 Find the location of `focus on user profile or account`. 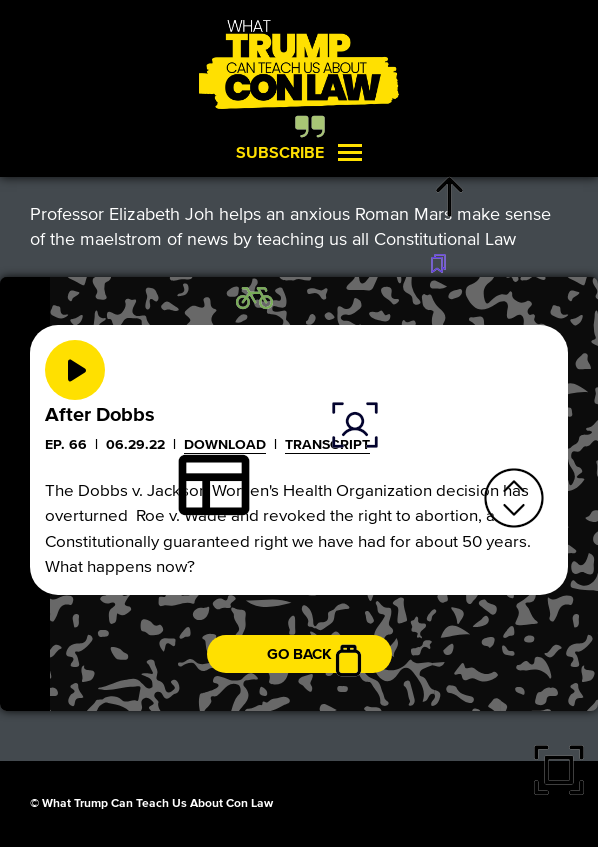

focus on user profile or account is located at coordinates (355, 425).